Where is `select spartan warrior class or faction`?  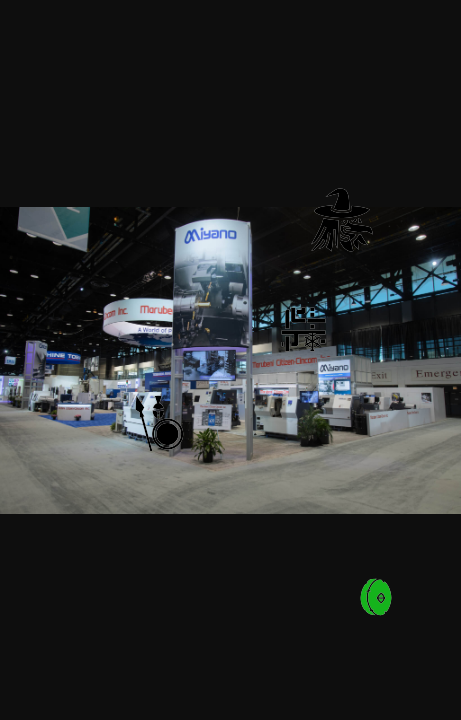
select spartan warrior class or faction is located at coordinates (156, 422).